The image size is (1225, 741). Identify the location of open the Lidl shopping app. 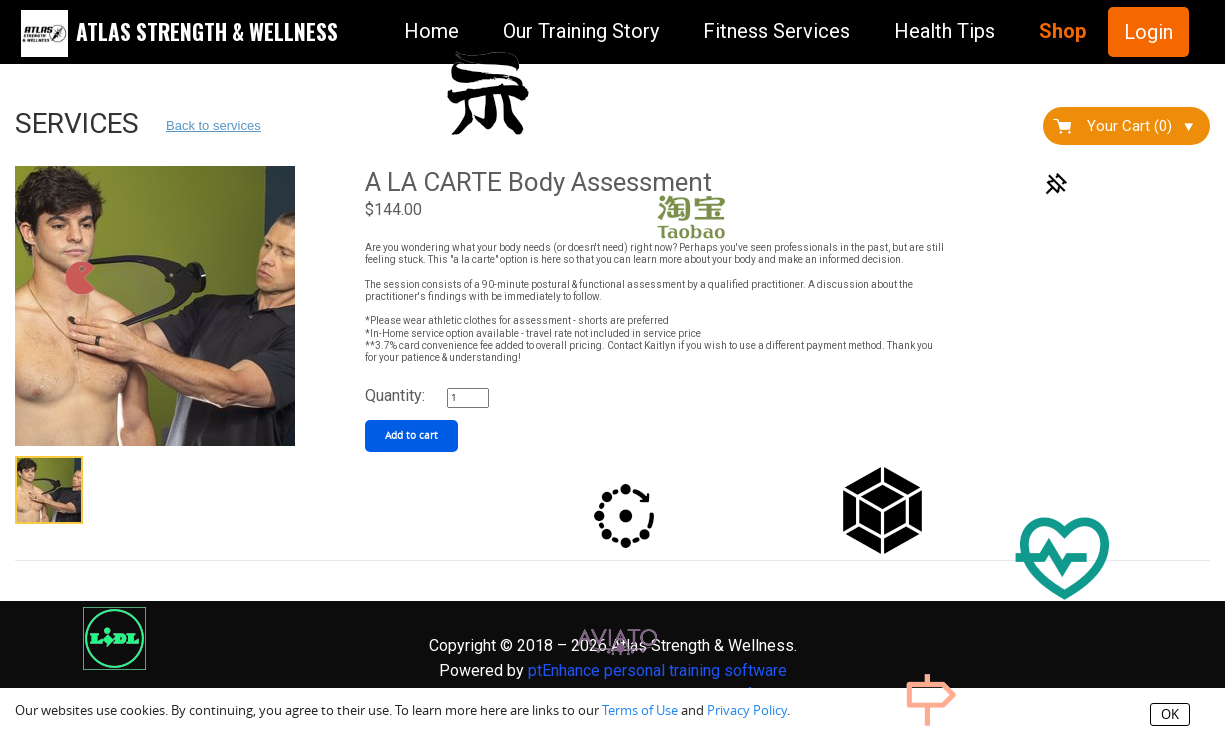
(114, 638).